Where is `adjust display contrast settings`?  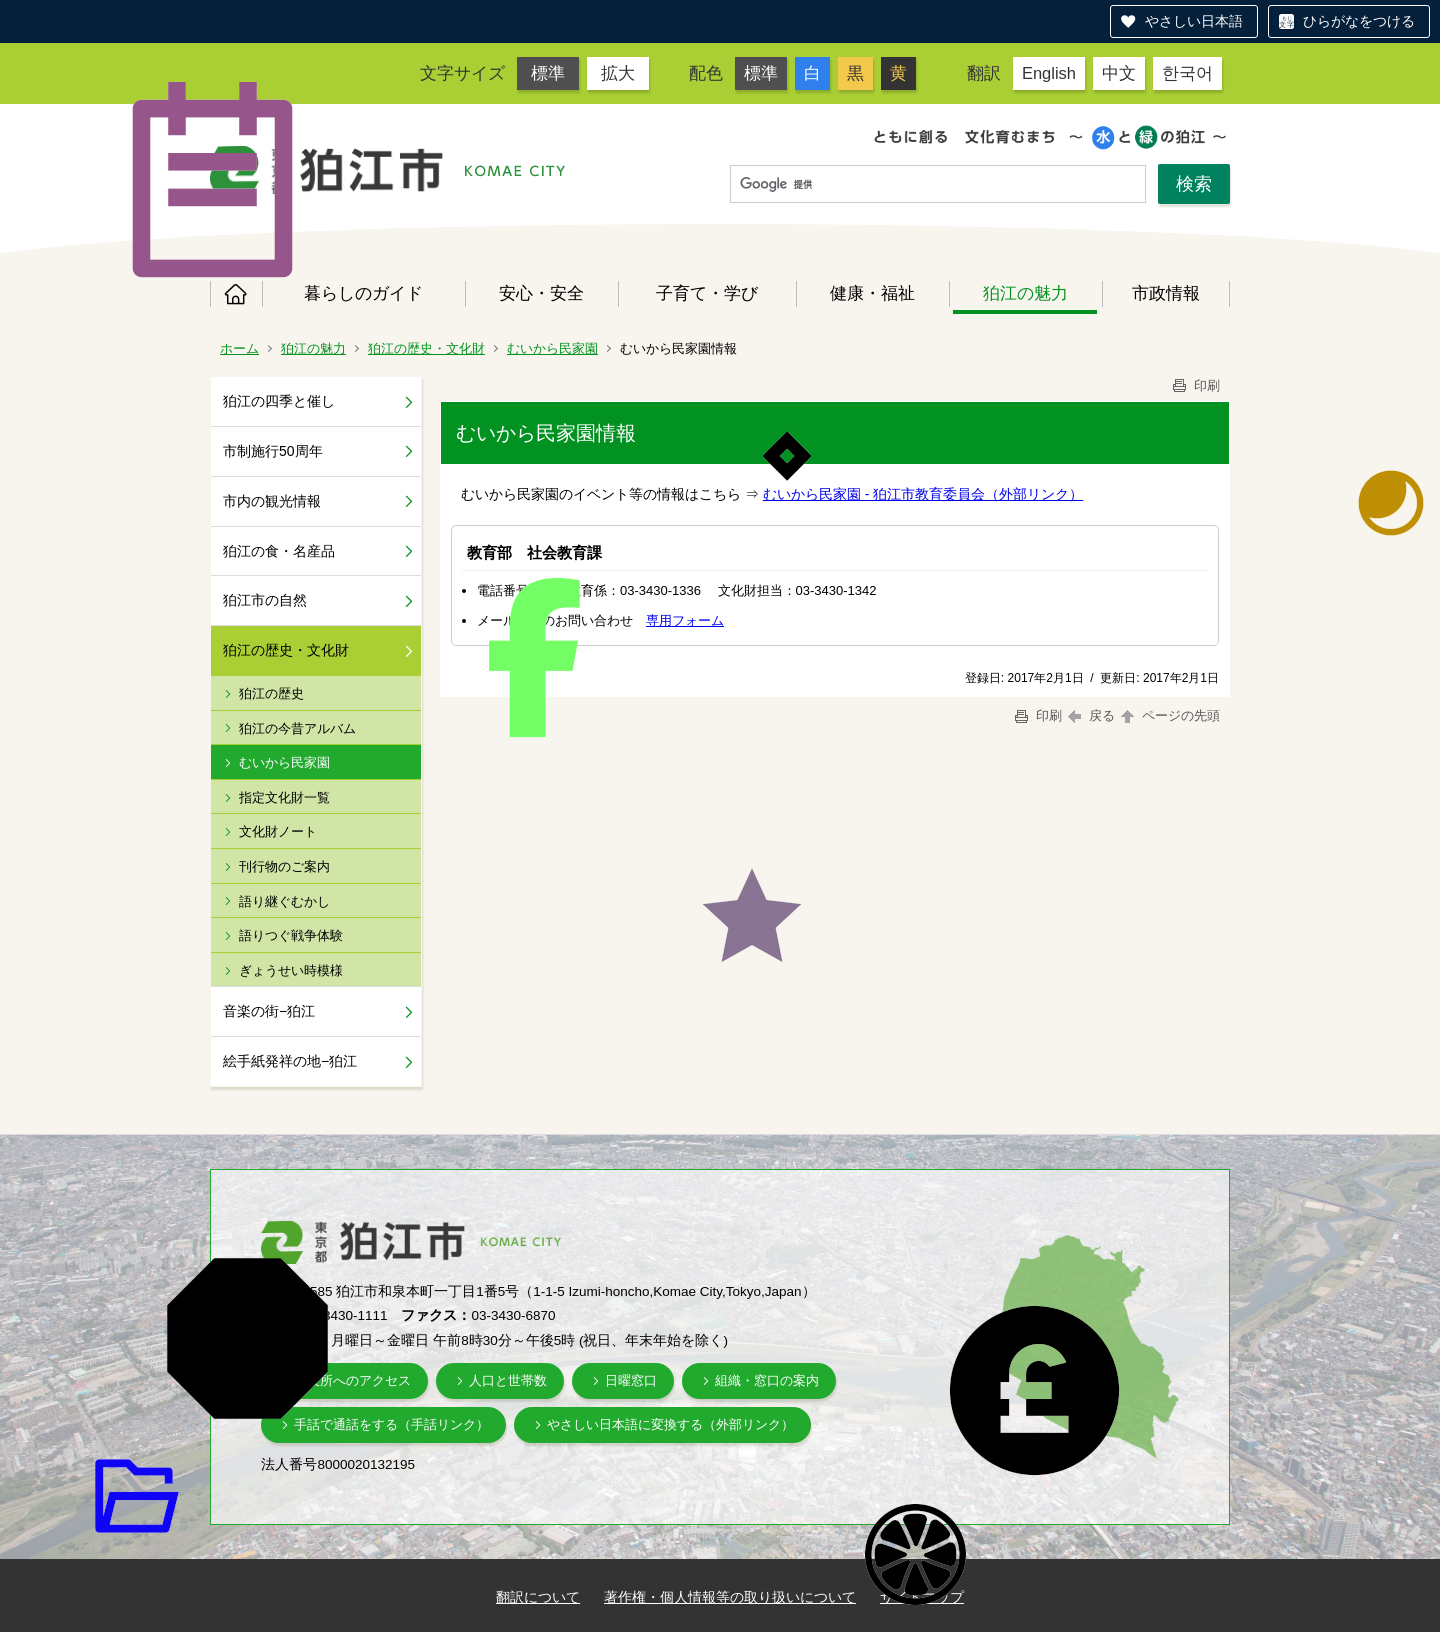 adjust display contrast settings is located at coordinates (1391, 503).